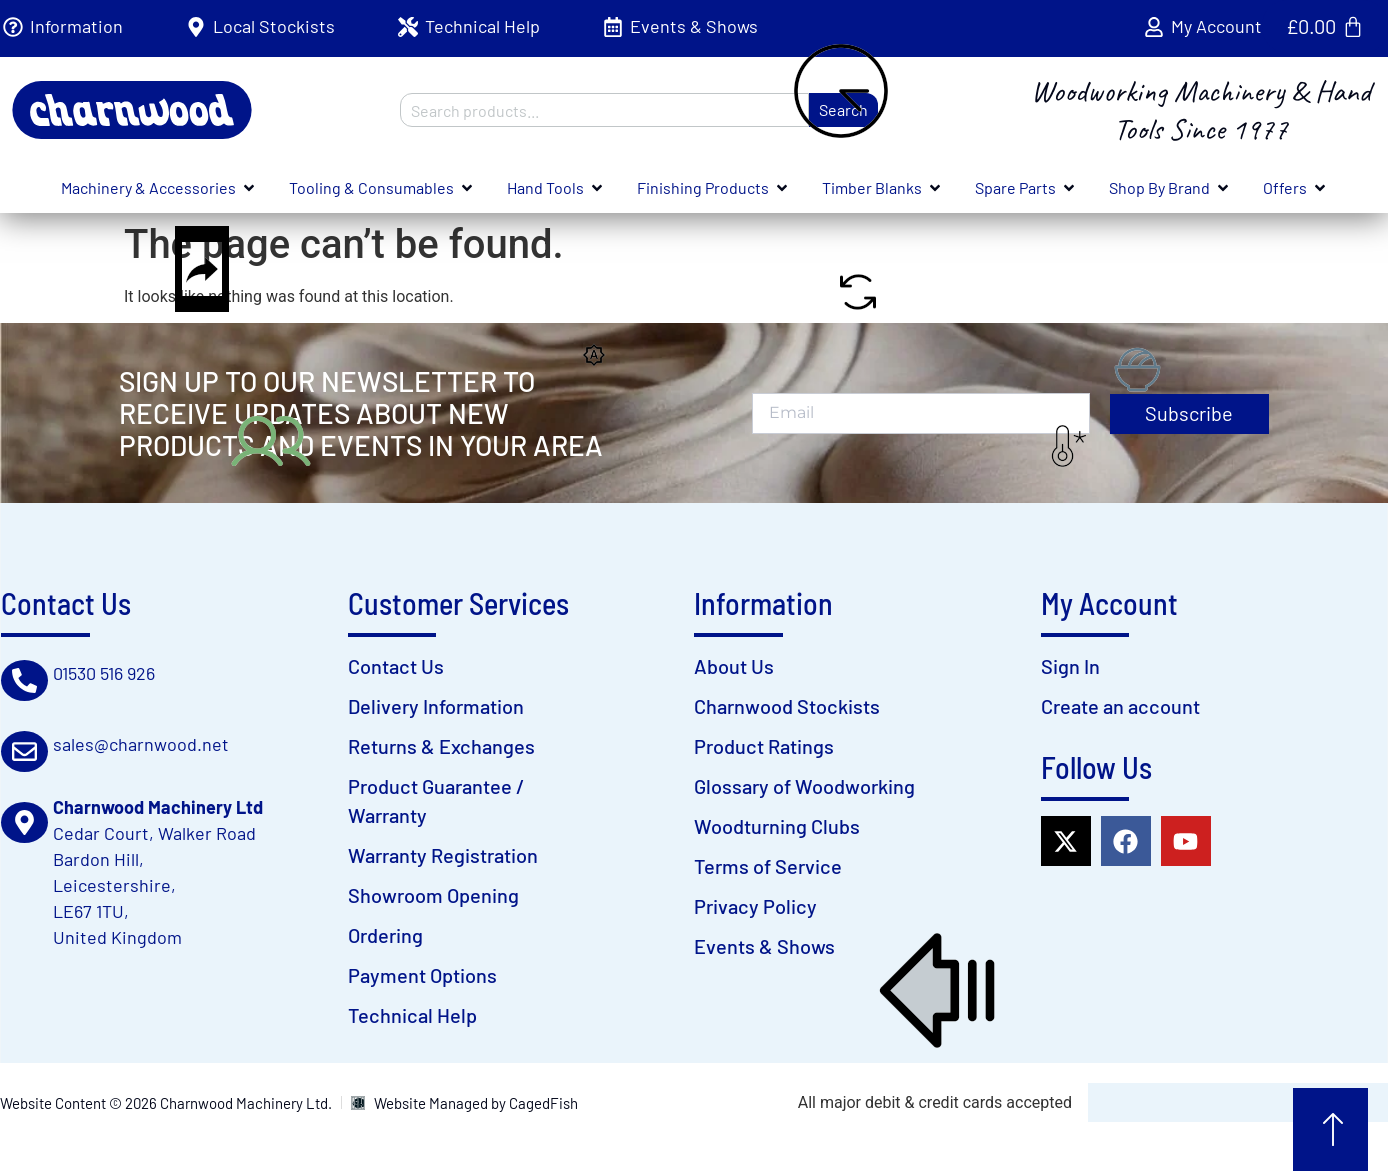 Image resolution: width=1388 pixels, height=1172 pixels. Describe the element at coordinates (941, 990) in the screenshot. I see `go back or return to previous screen` at that location.